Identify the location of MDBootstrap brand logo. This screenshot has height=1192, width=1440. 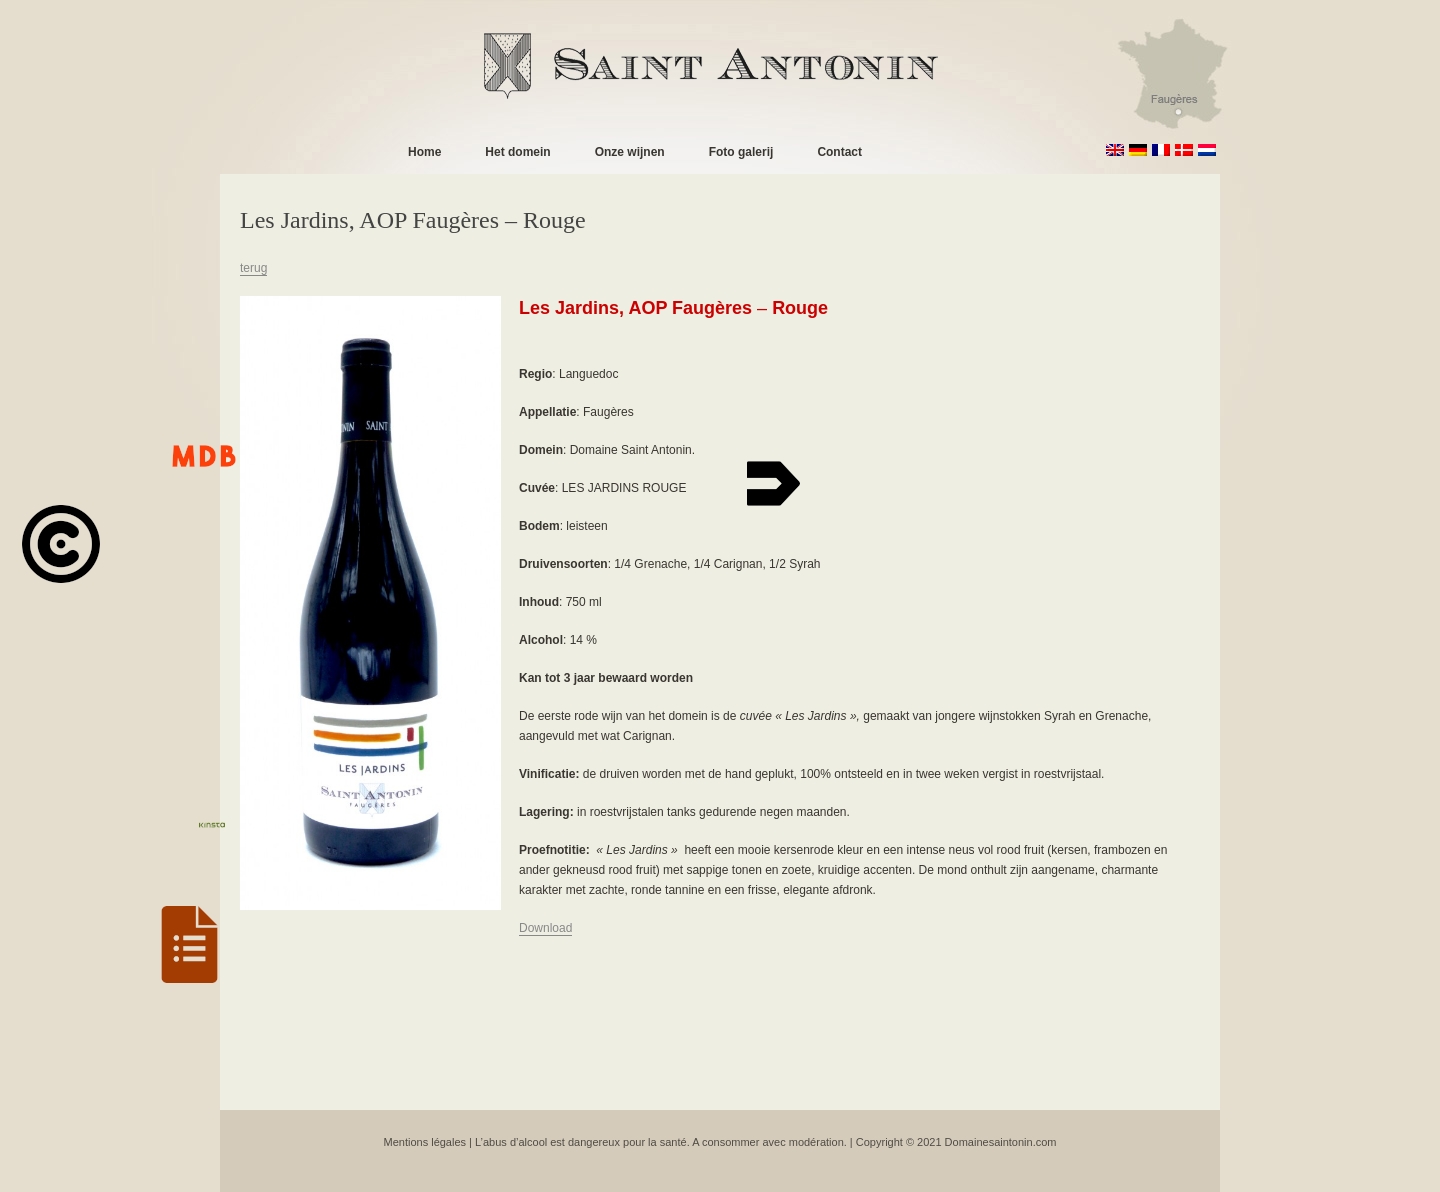
(204, 456).